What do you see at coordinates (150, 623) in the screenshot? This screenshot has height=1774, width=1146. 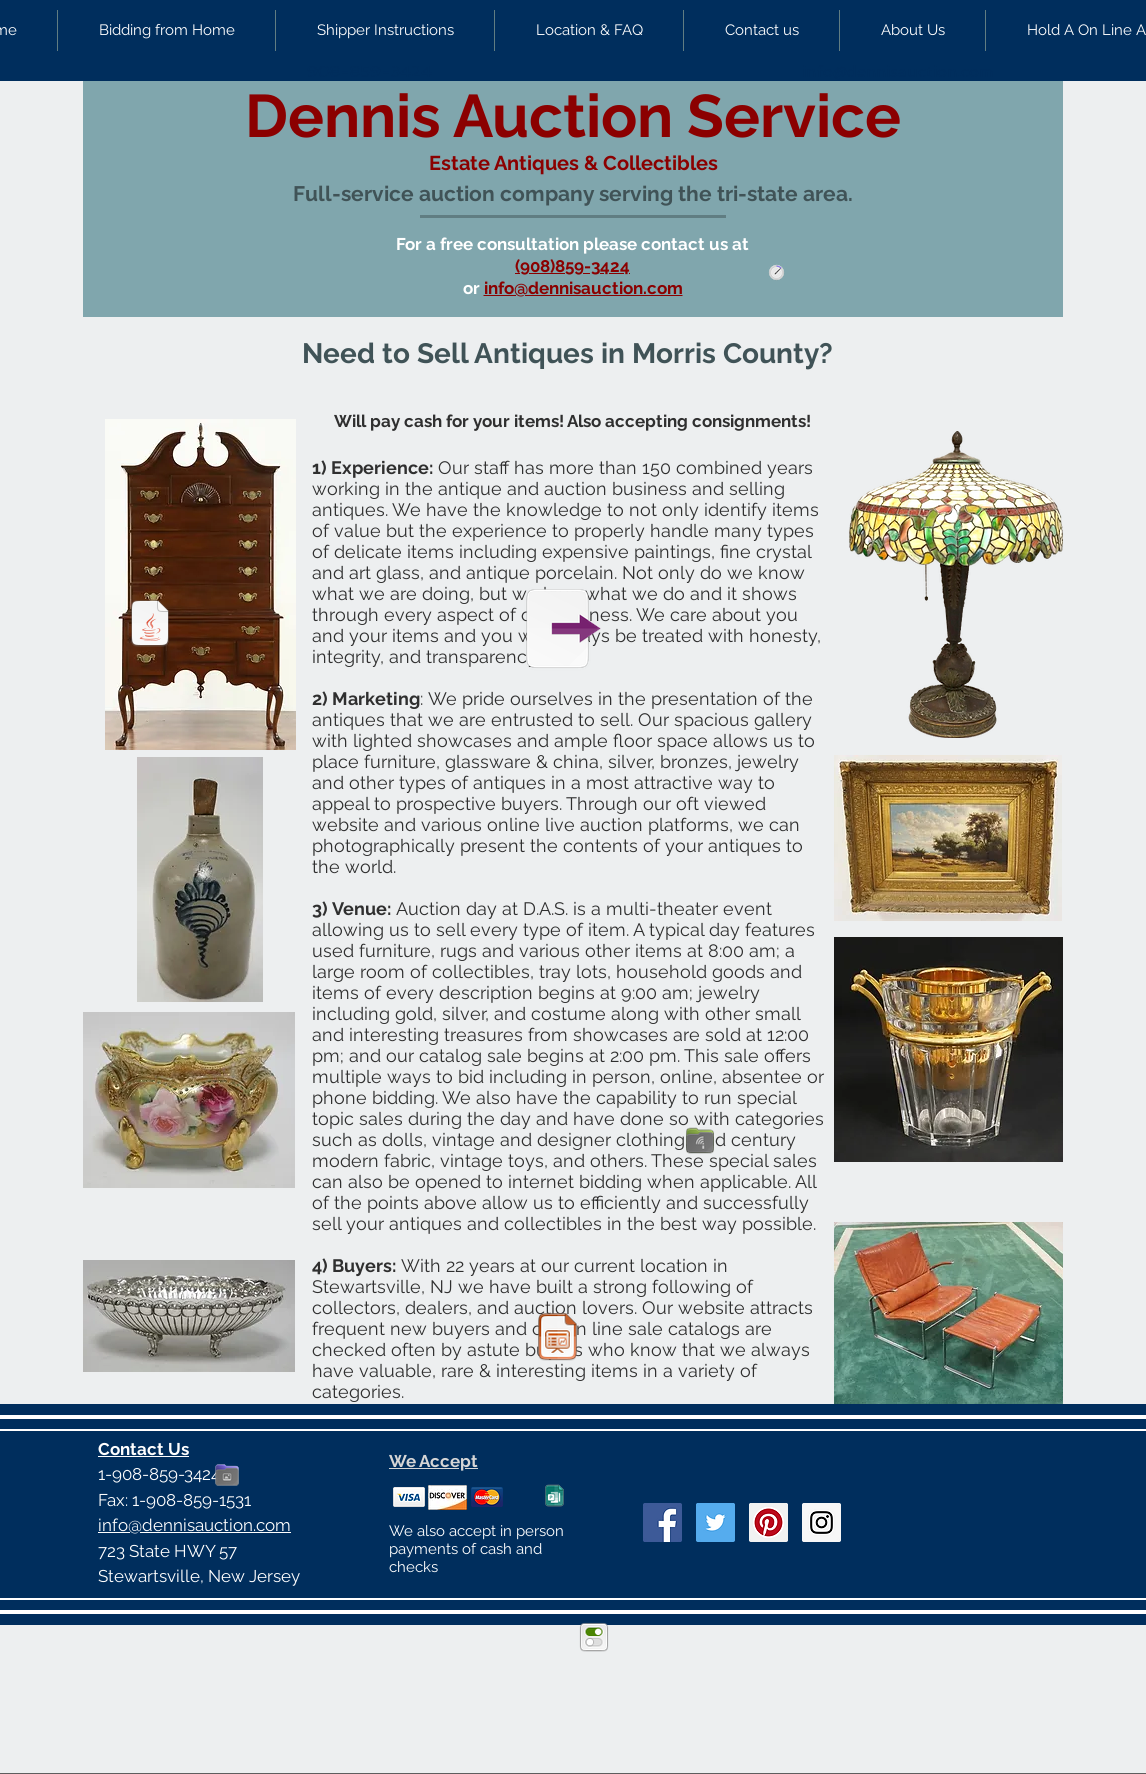 I see `a java source code file` at bounding box center [150, 623].